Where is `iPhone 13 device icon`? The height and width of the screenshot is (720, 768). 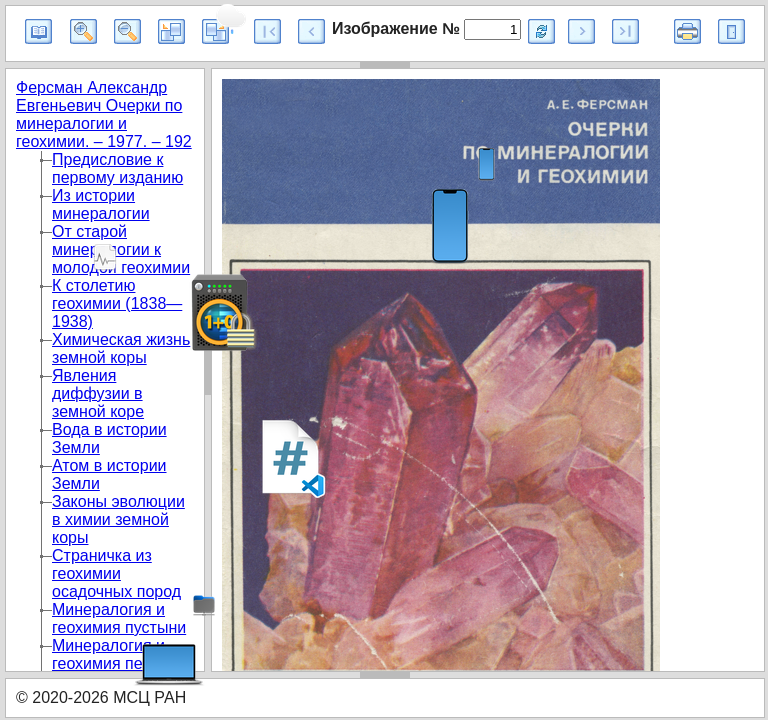 iPhone 13 device icon is located at coordinates (450, 227).